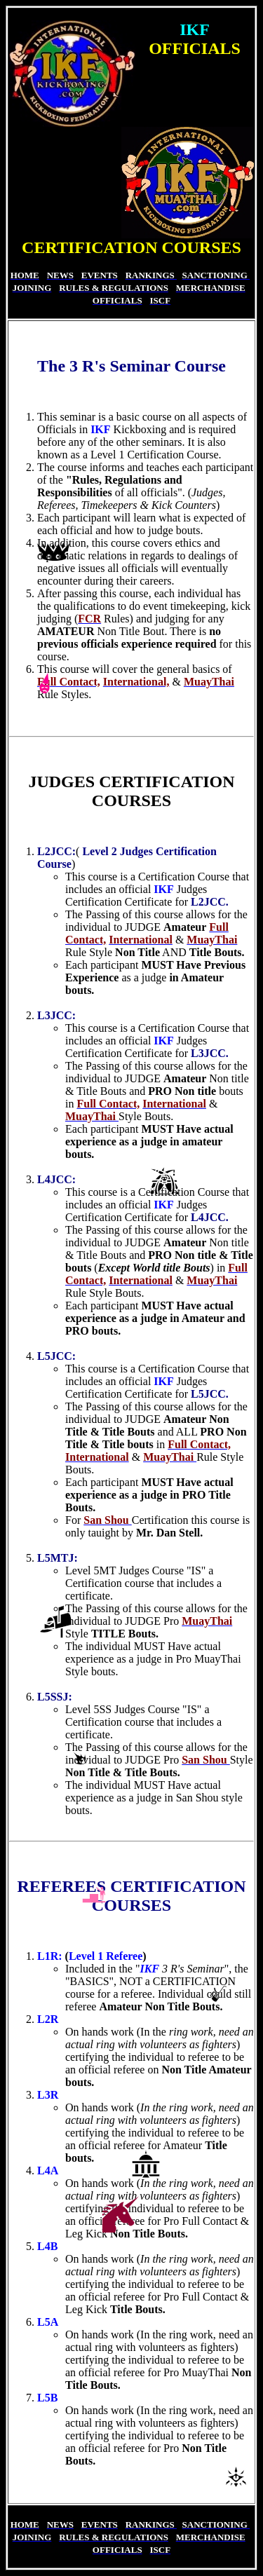 The image size is (263, 2576). Describe the element at coordinates (44, 683) in the screenshot. I see `indicates a player penalty or mistake` at that location.